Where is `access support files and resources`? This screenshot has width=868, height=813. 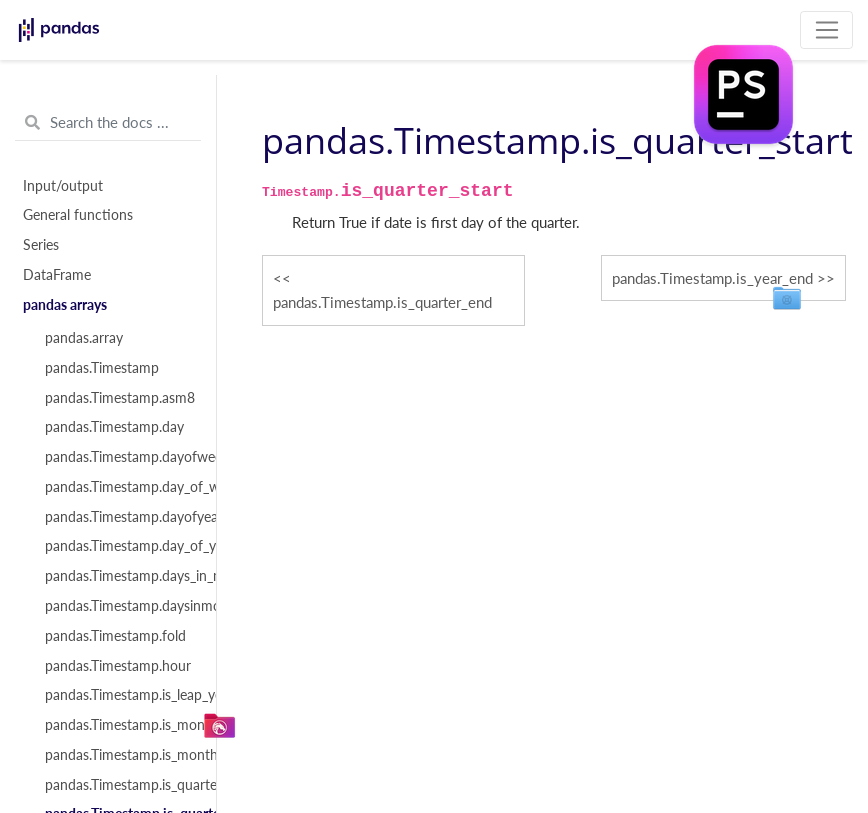
access support files and resources is located at coordinates (787, 298).